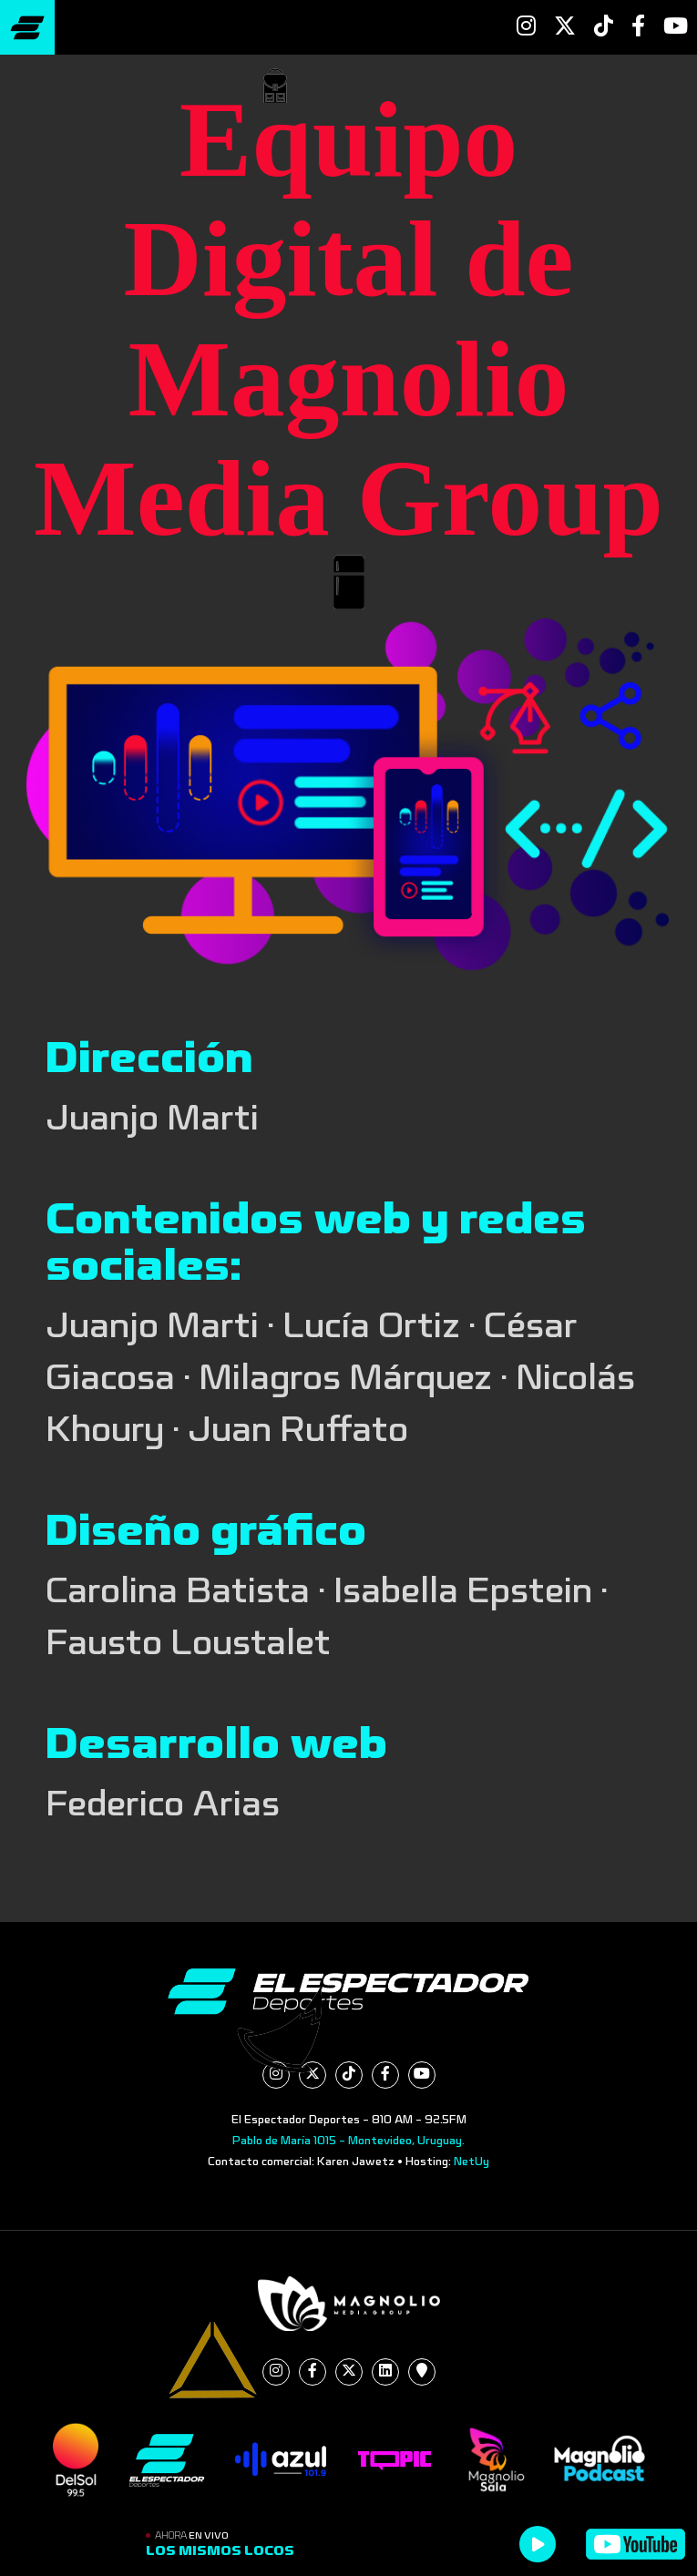 This screenshot has width=697, height=2576. I want to click on sound an alert or announcement, so click(281, 2027).